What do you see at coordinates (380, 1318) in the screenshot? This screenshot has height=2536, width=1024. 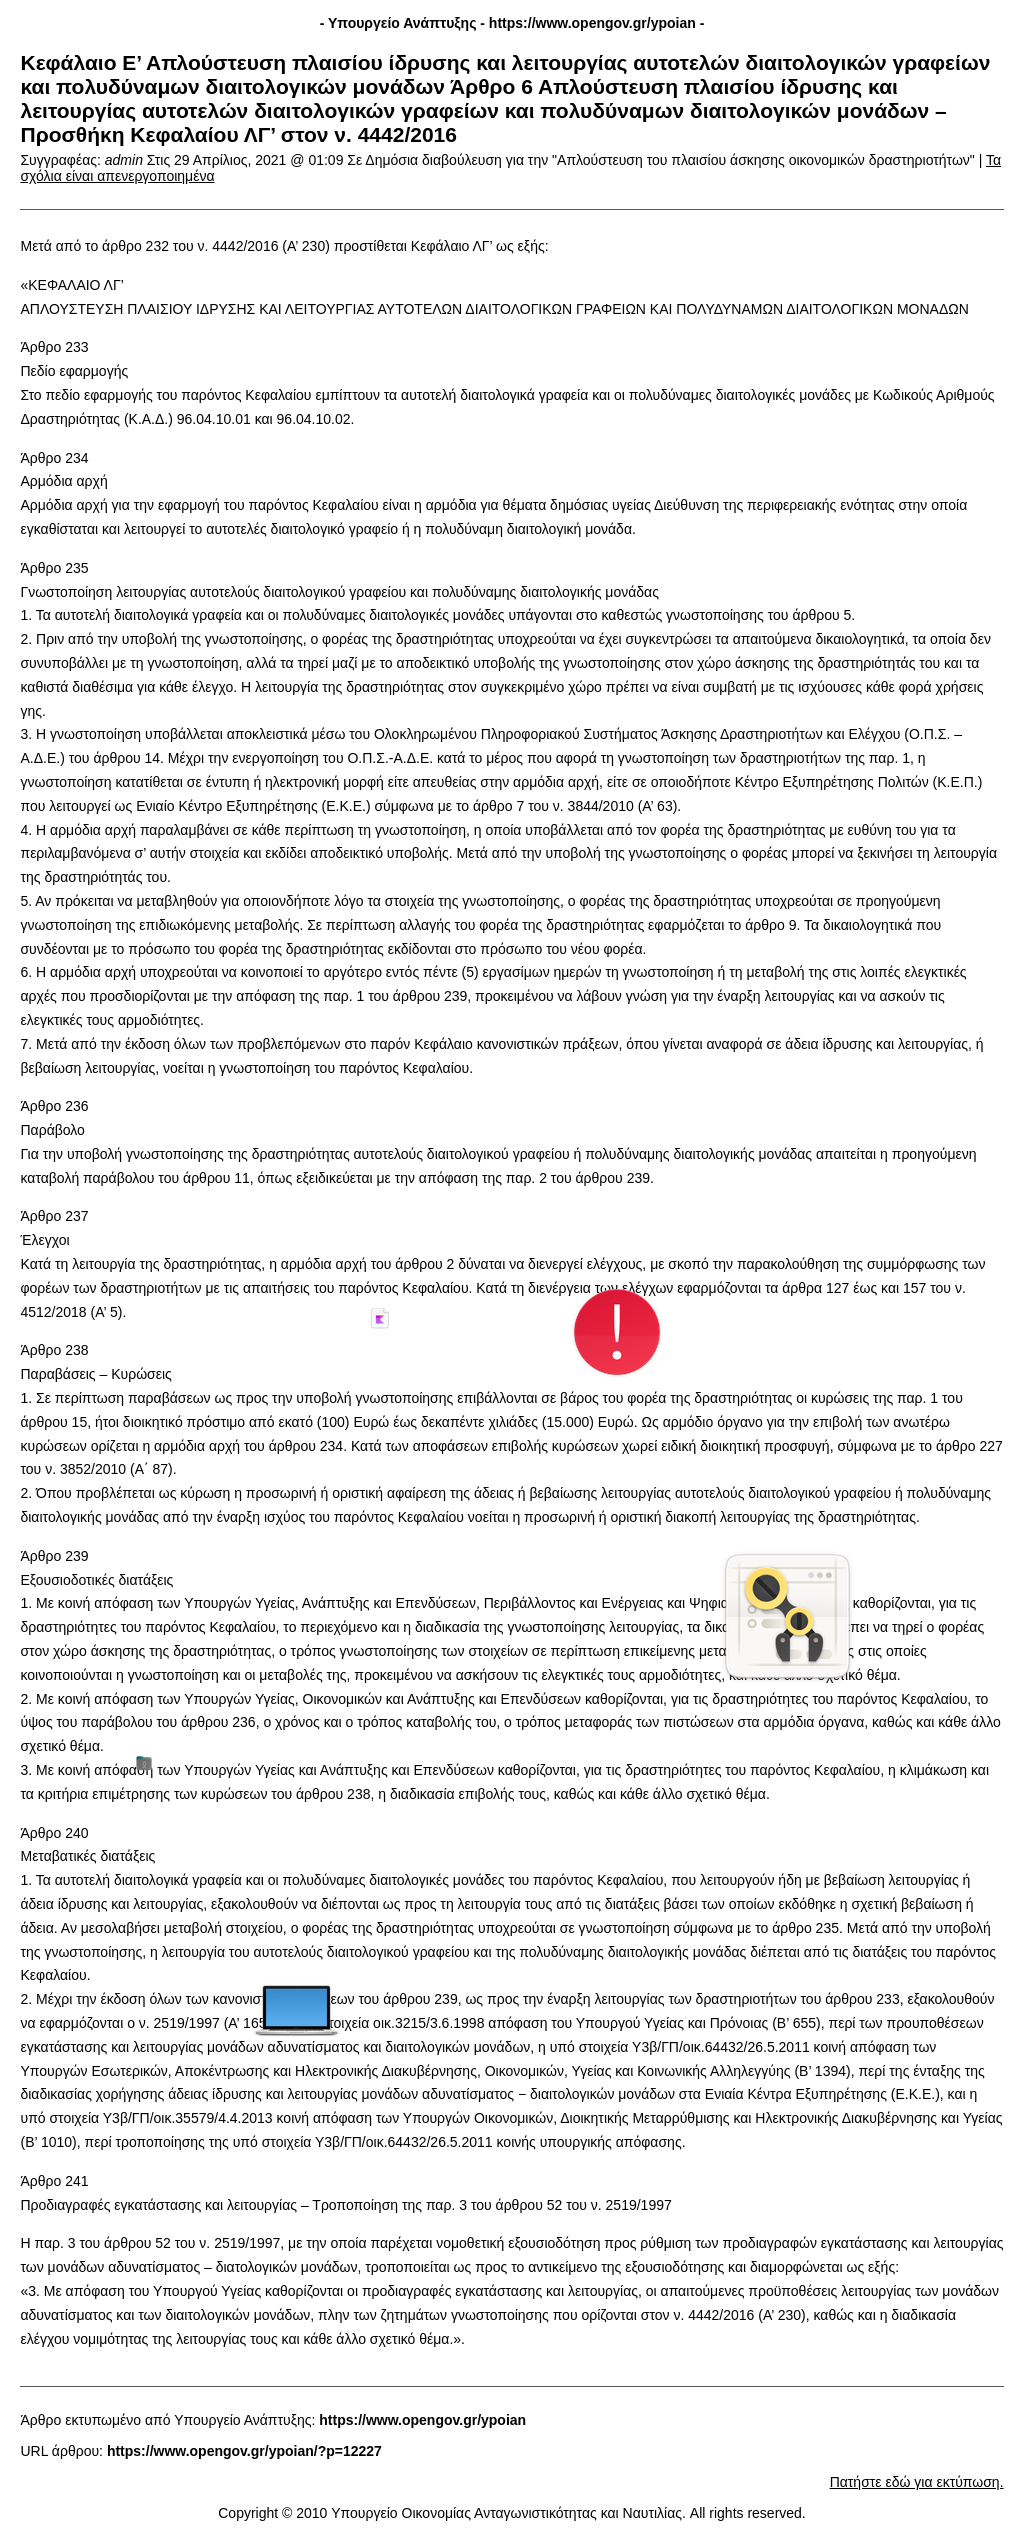 I see `a kotlin source code file` at bounding box center [380, 1318].